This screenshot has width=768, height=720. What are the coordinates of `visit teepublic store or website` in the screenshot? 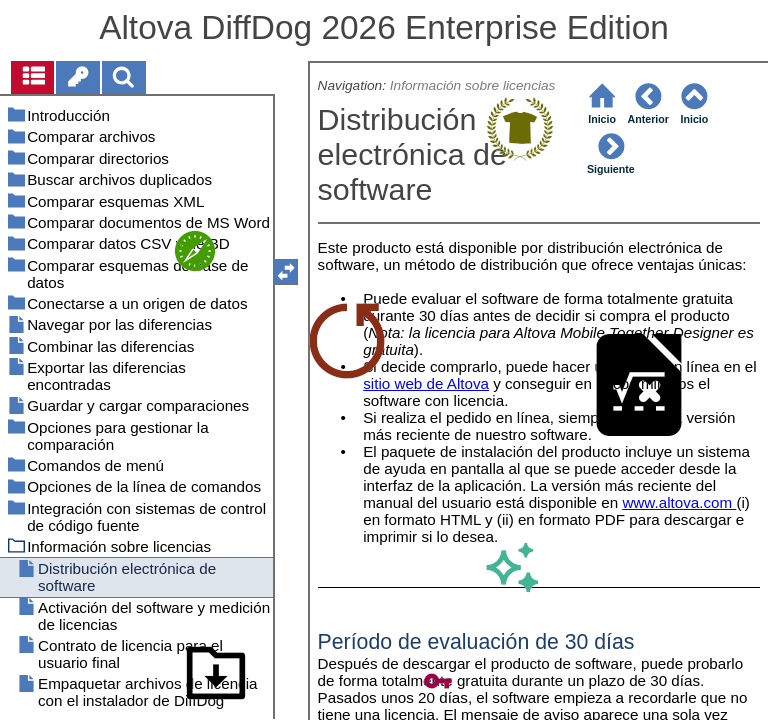 It's located at (520, 129).